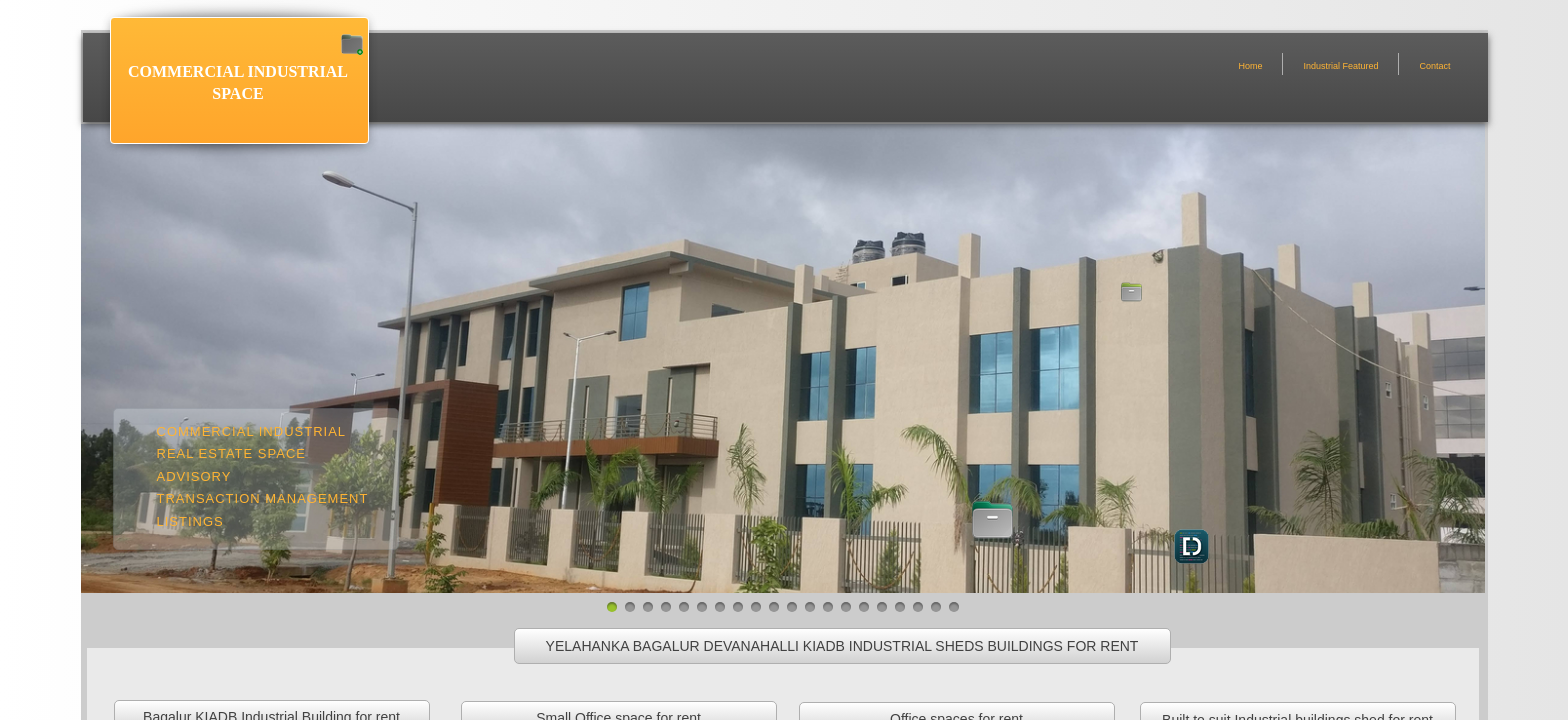  What do you see at coordinates (992, 519) in the screenshot?
I see `open the file manager application` at bounding box center [992, 519].